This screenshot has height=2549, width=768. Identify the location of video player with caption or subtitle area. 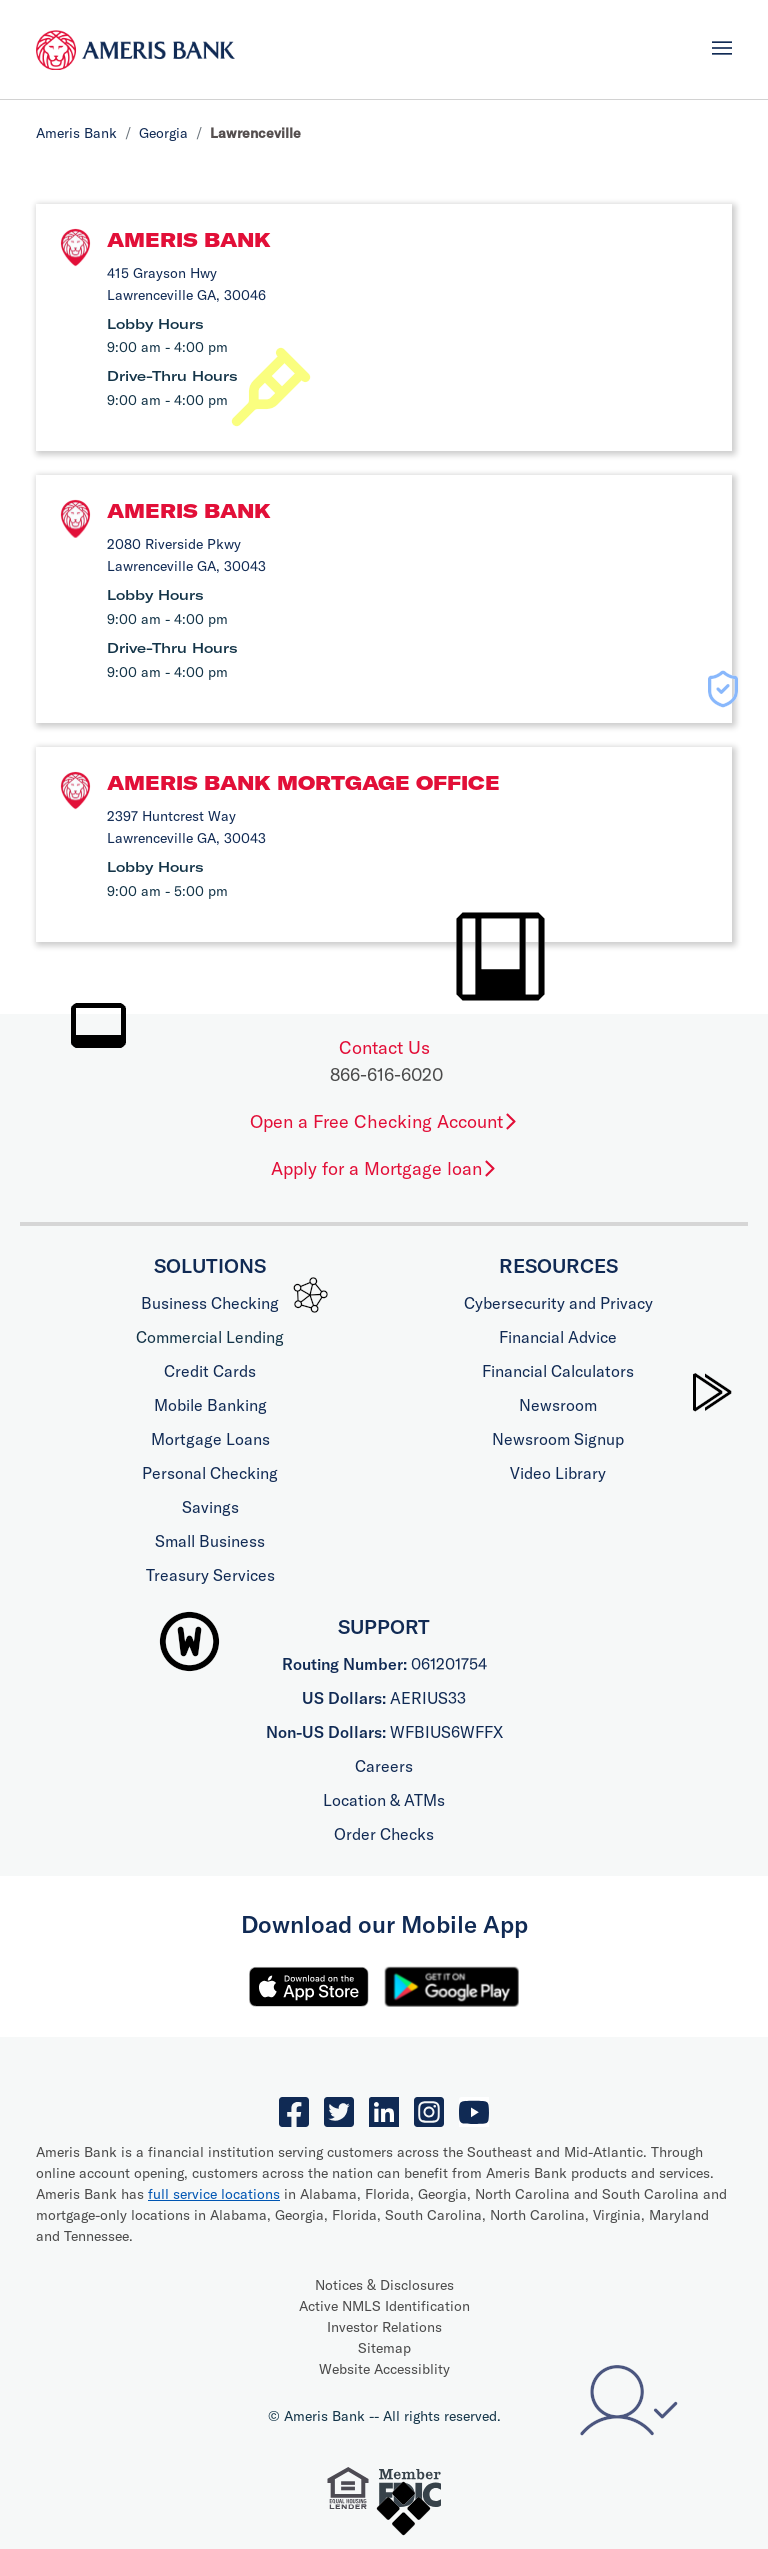
(98, 1025).